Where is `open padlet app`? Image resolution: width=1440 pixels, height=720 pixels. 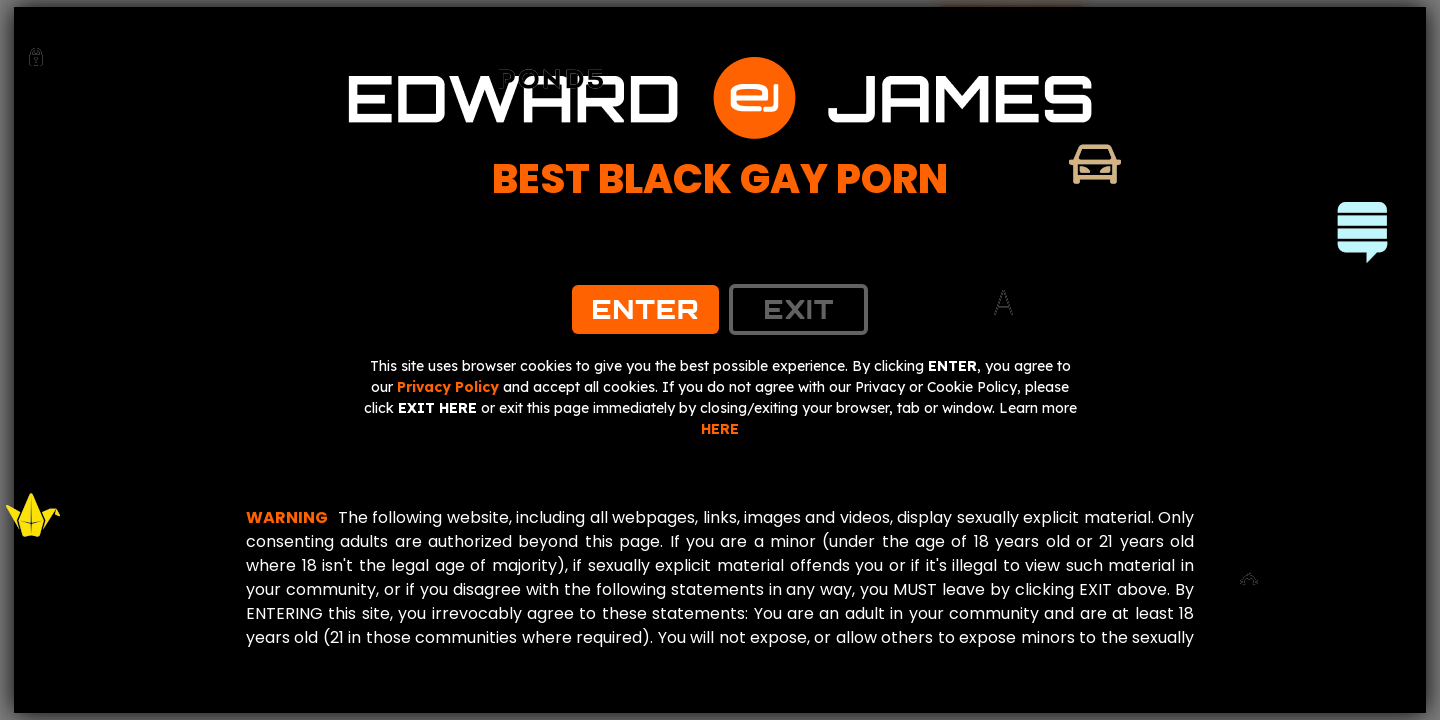 open padlet app is located at coordinates (33, 515).